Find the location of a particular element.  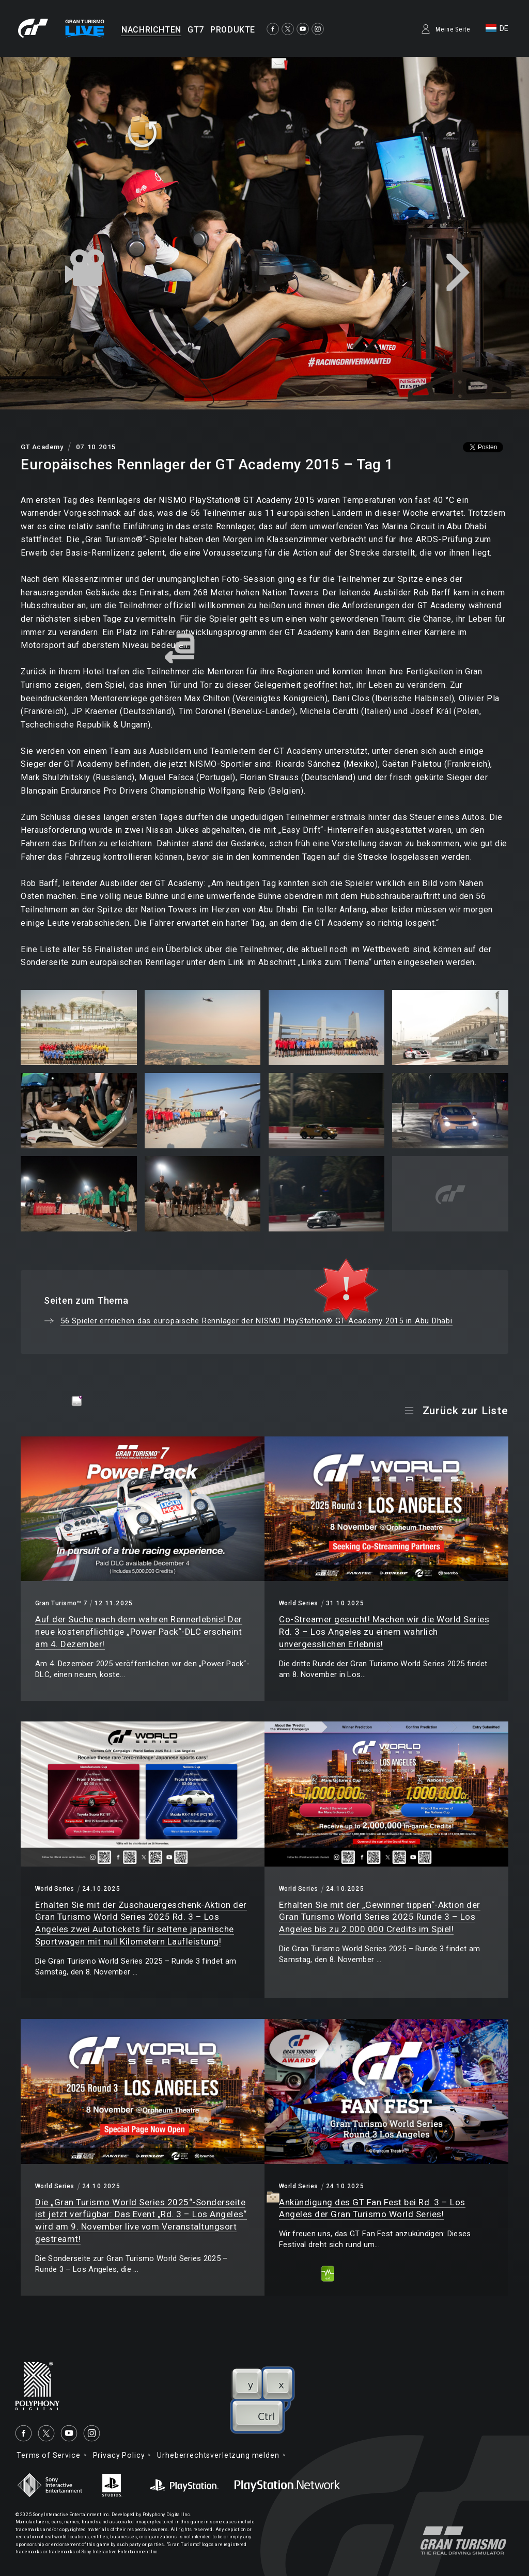

access your public shared folder is located at coordinates (273, 2198).